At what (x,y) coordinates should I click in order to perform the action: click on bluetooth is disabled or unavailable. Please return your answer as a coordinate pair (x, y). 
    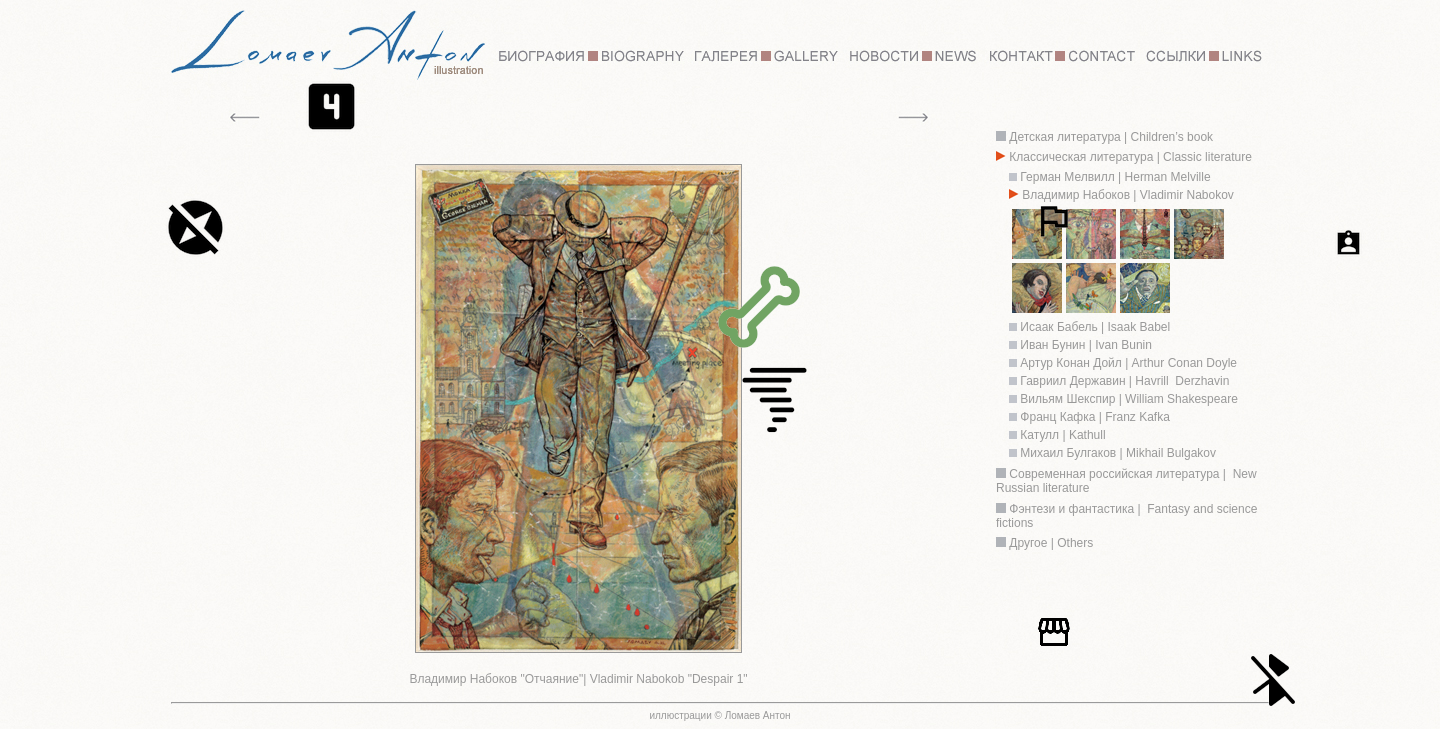
    Looking at the image, I should click on (1271, 680).